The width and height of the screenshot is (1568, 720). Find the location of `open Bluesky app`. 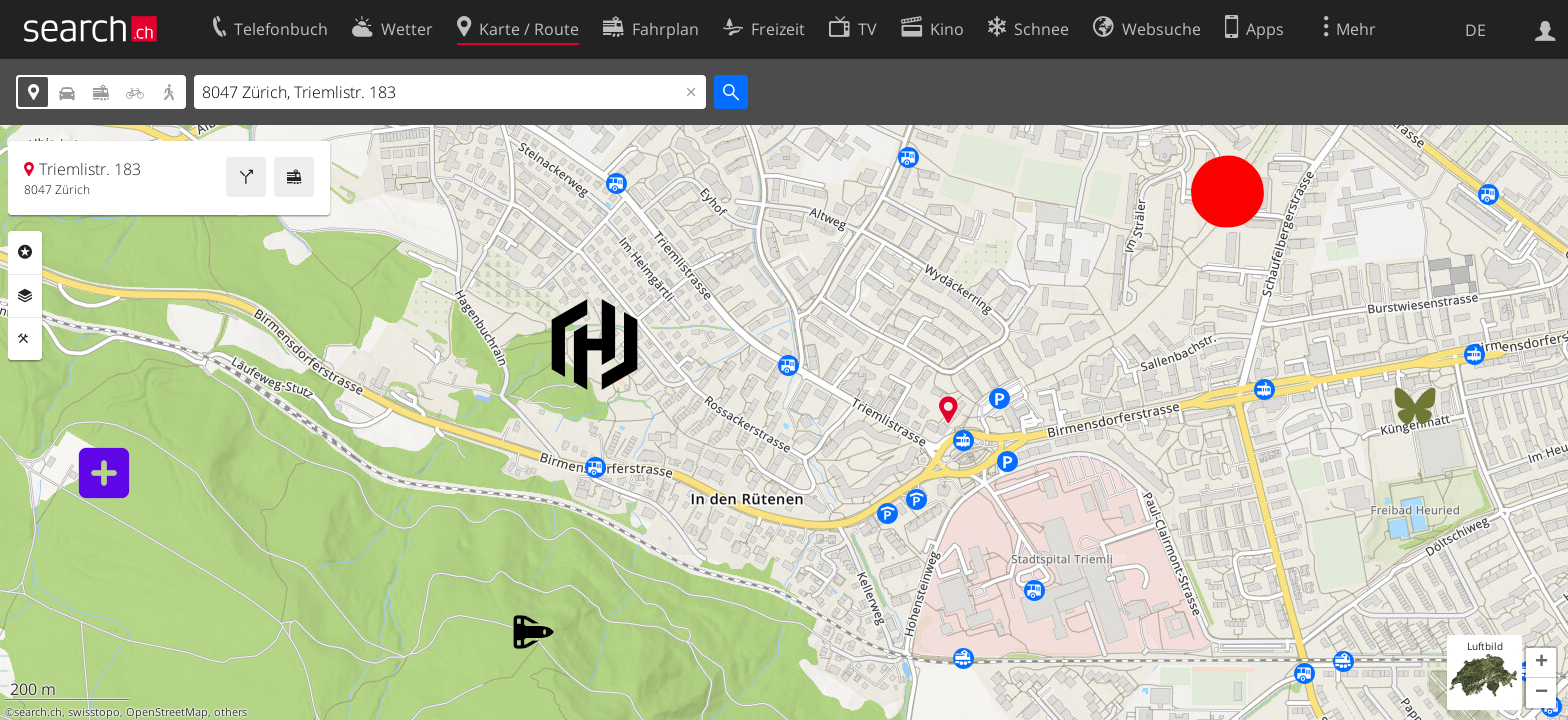

open Bluesky app is located at coordinates (1415, 406).